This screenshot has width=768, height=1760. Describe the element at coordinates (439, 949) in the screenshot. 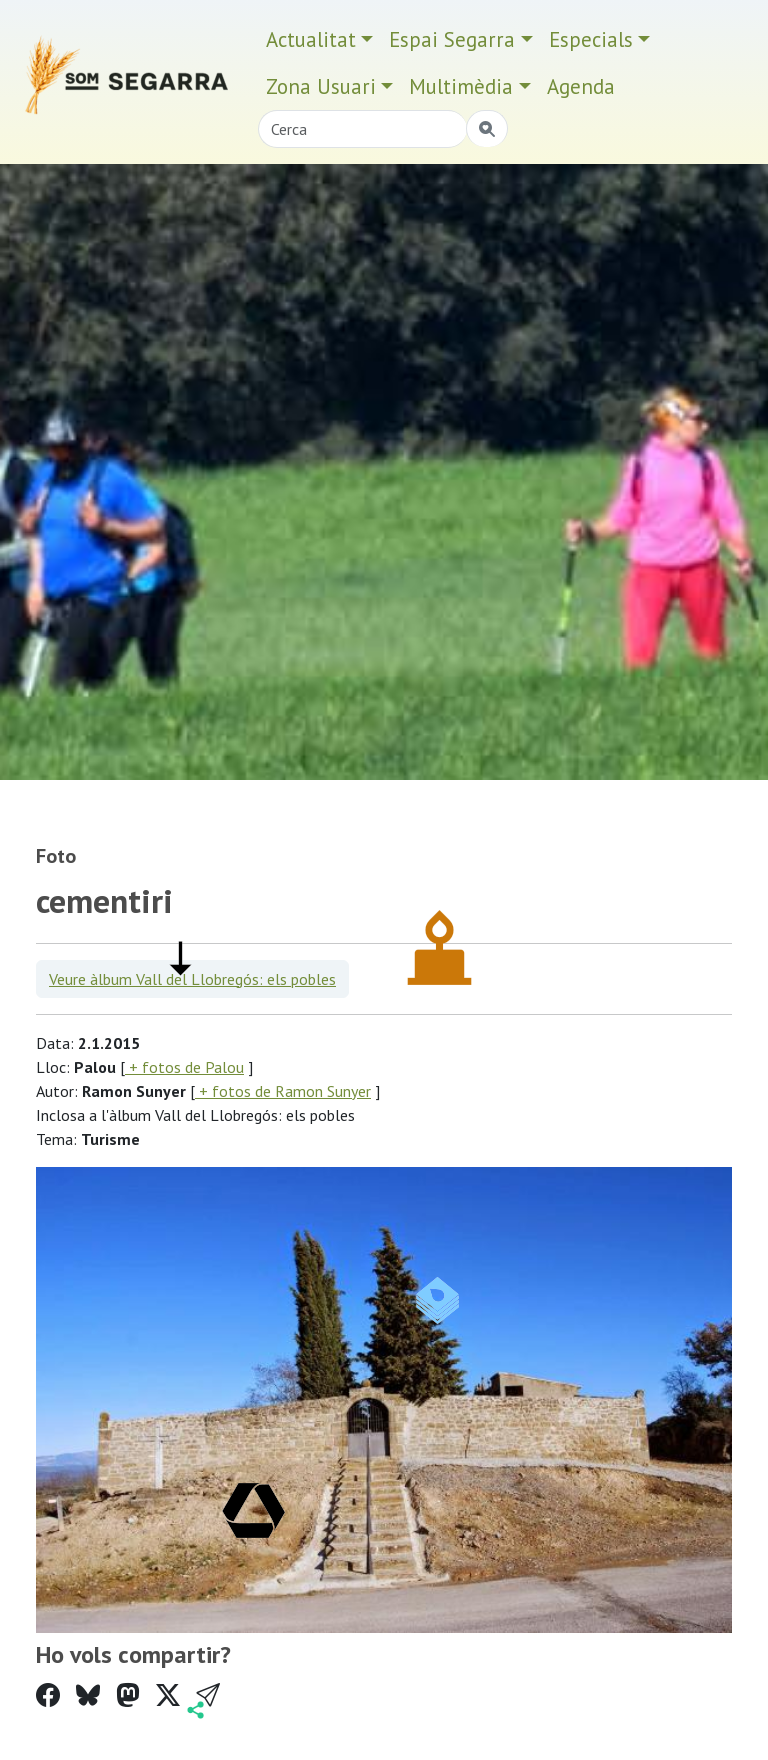

I see `access candle or ambient lighting mode` at that location.